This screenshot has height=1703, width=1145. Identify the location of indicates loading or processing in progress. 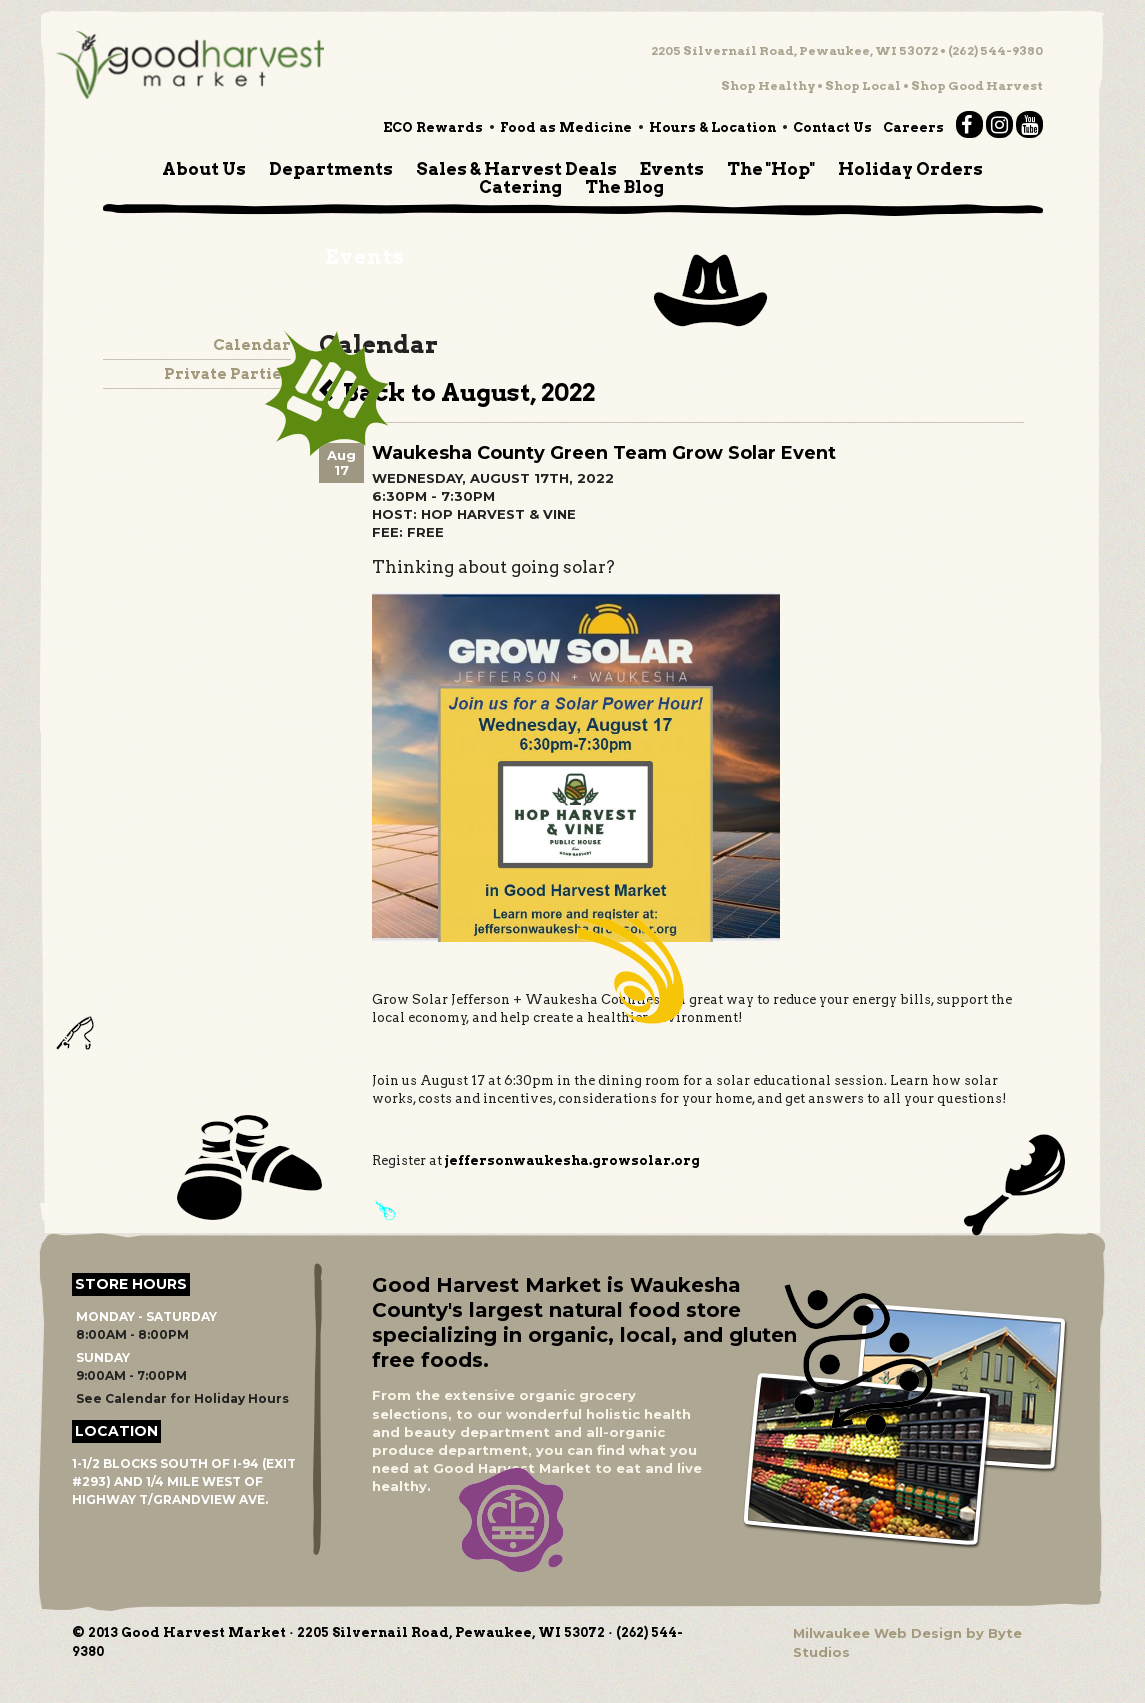
(630, 971).